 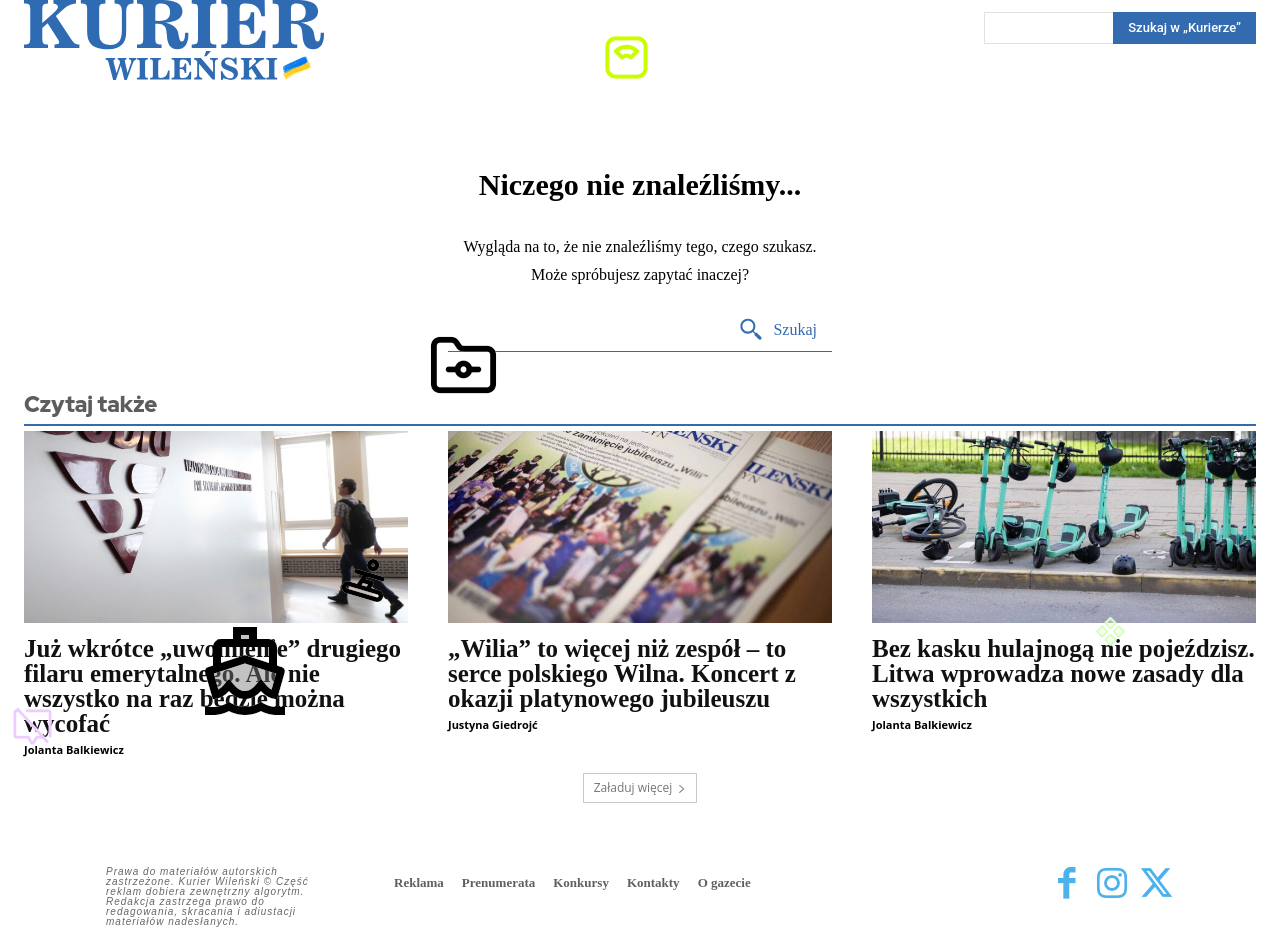 I want to click on view weight or measurement data, so click(x=626, y=57).